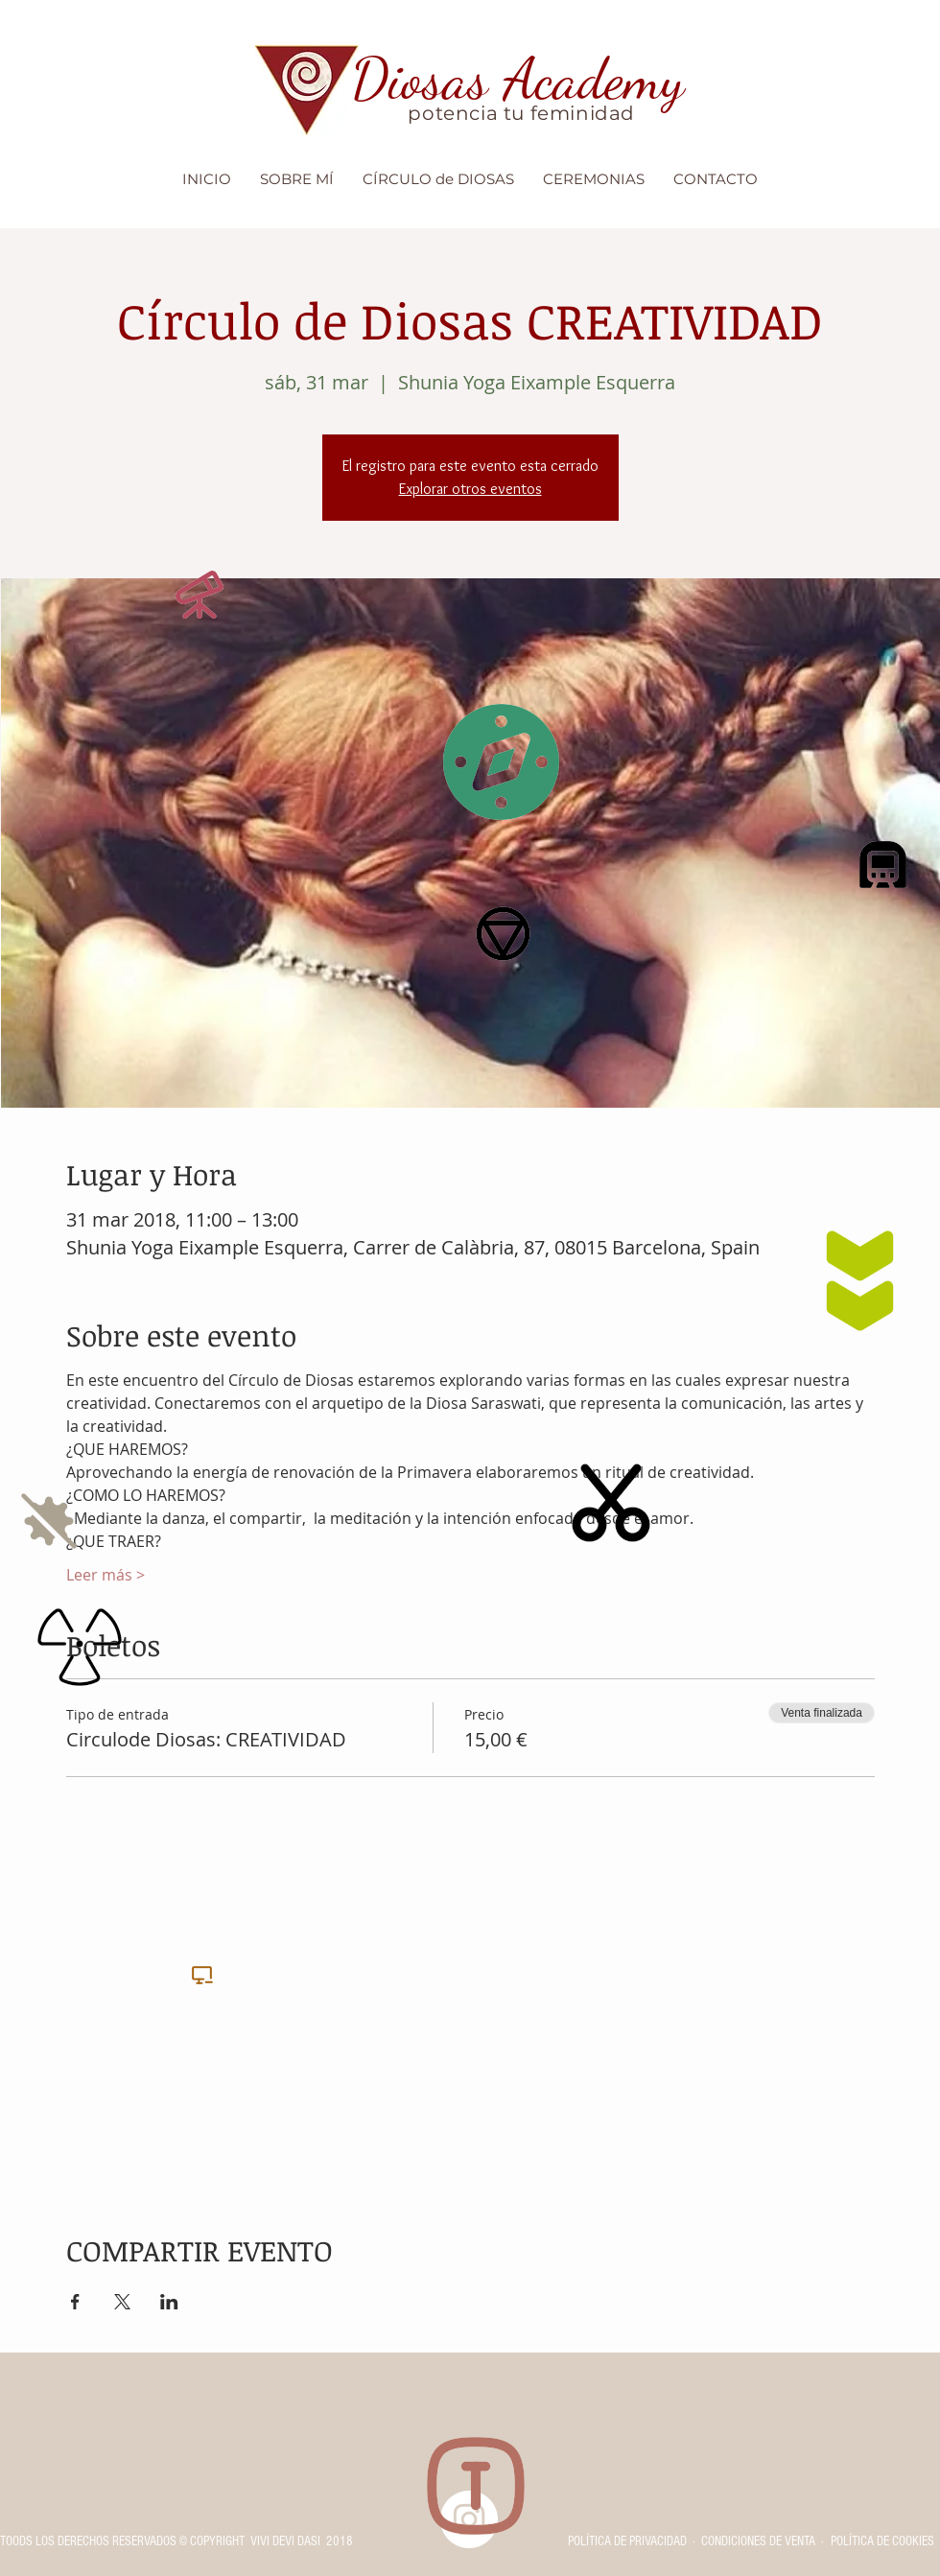 Image resolution: width=940 pixels, height=2576 pixels. Describe the element at coordinates (476, 2486) in the screenshot. I see `text formatting or typography options` at that location.